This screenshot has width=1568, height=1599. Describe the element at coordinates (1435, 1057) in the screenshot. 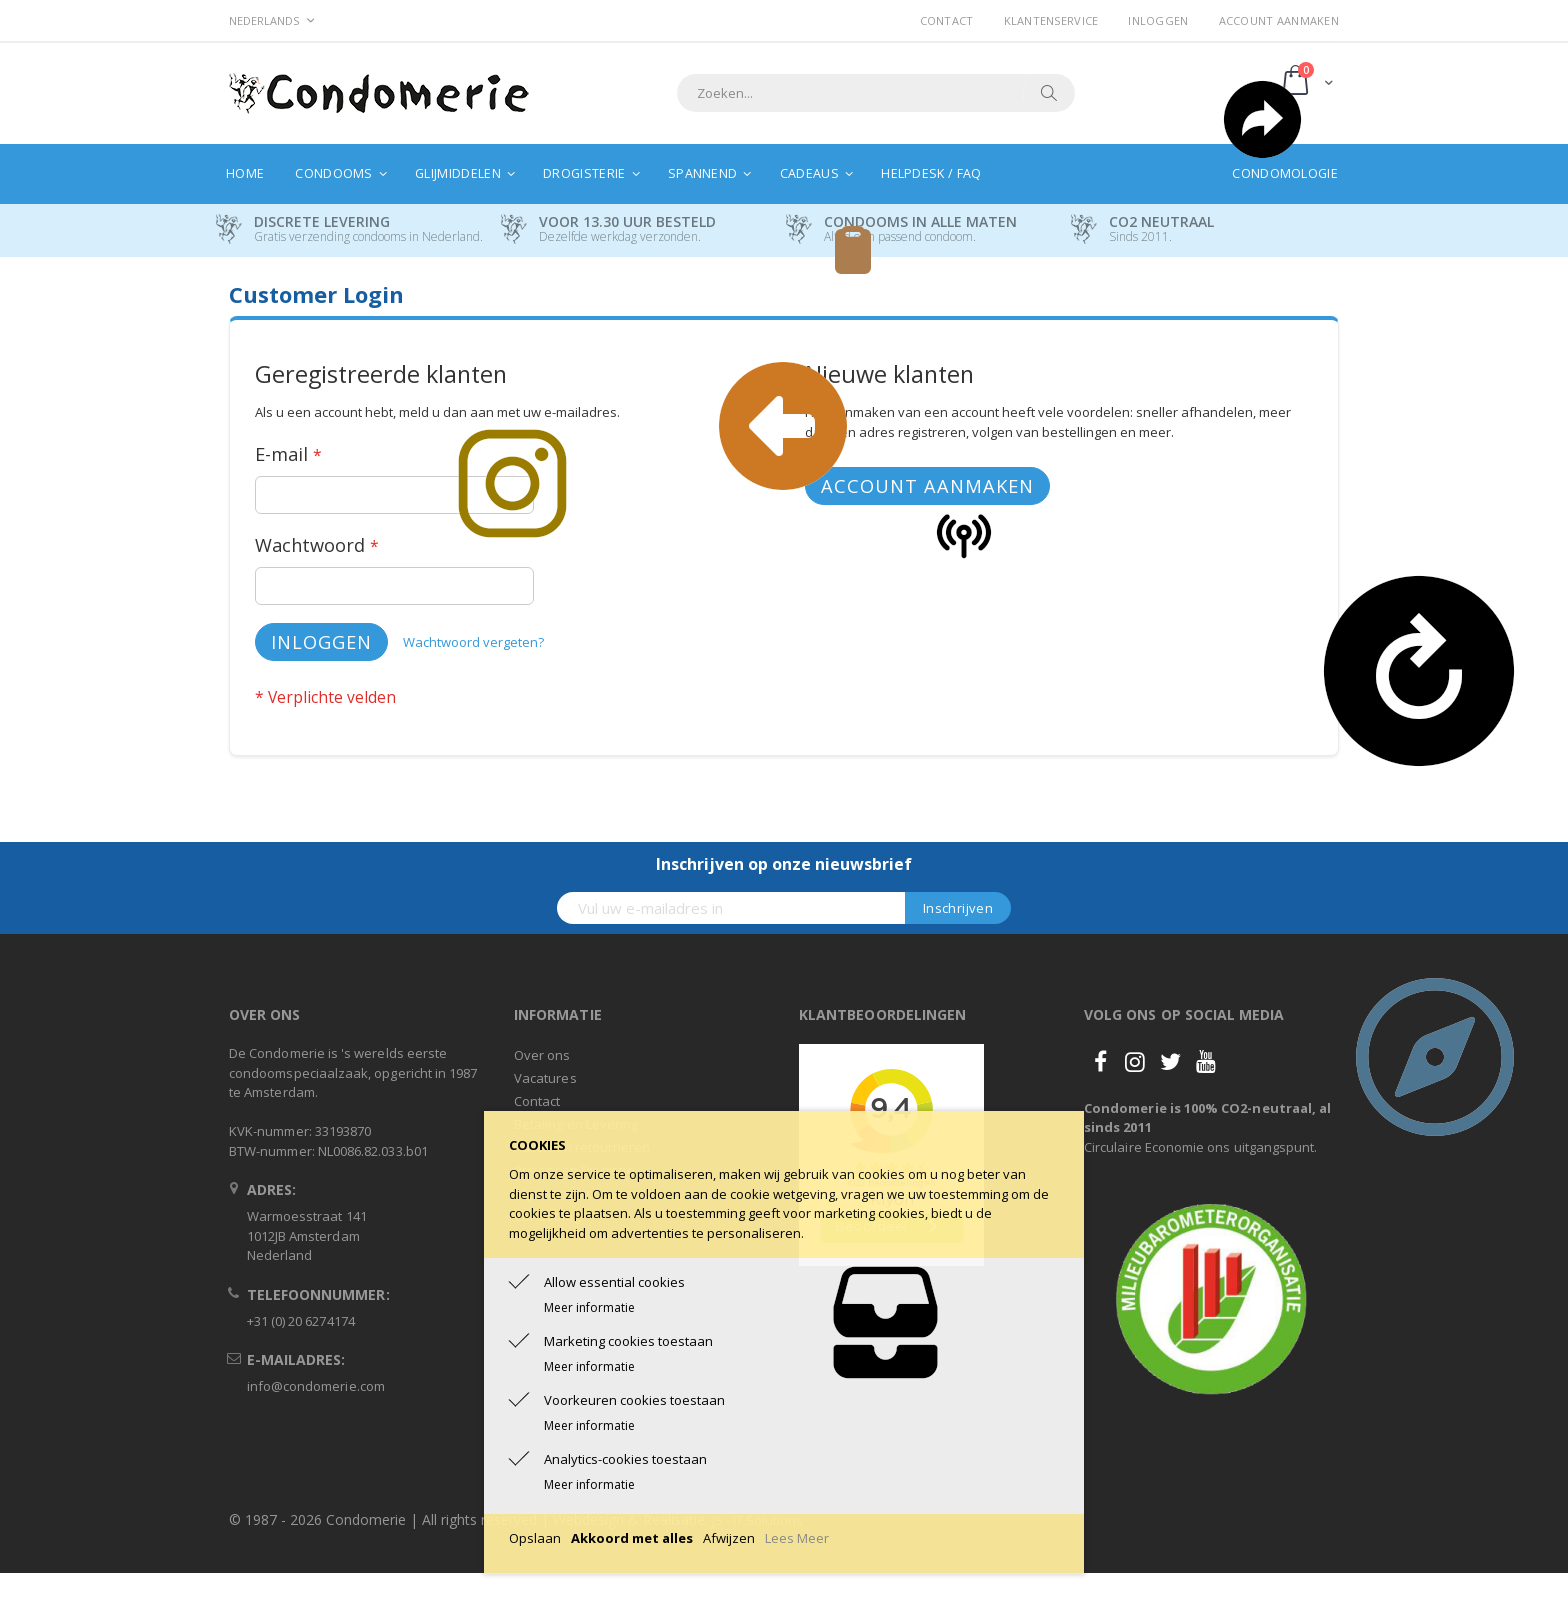

I see `access navigation or direction features` at that location.